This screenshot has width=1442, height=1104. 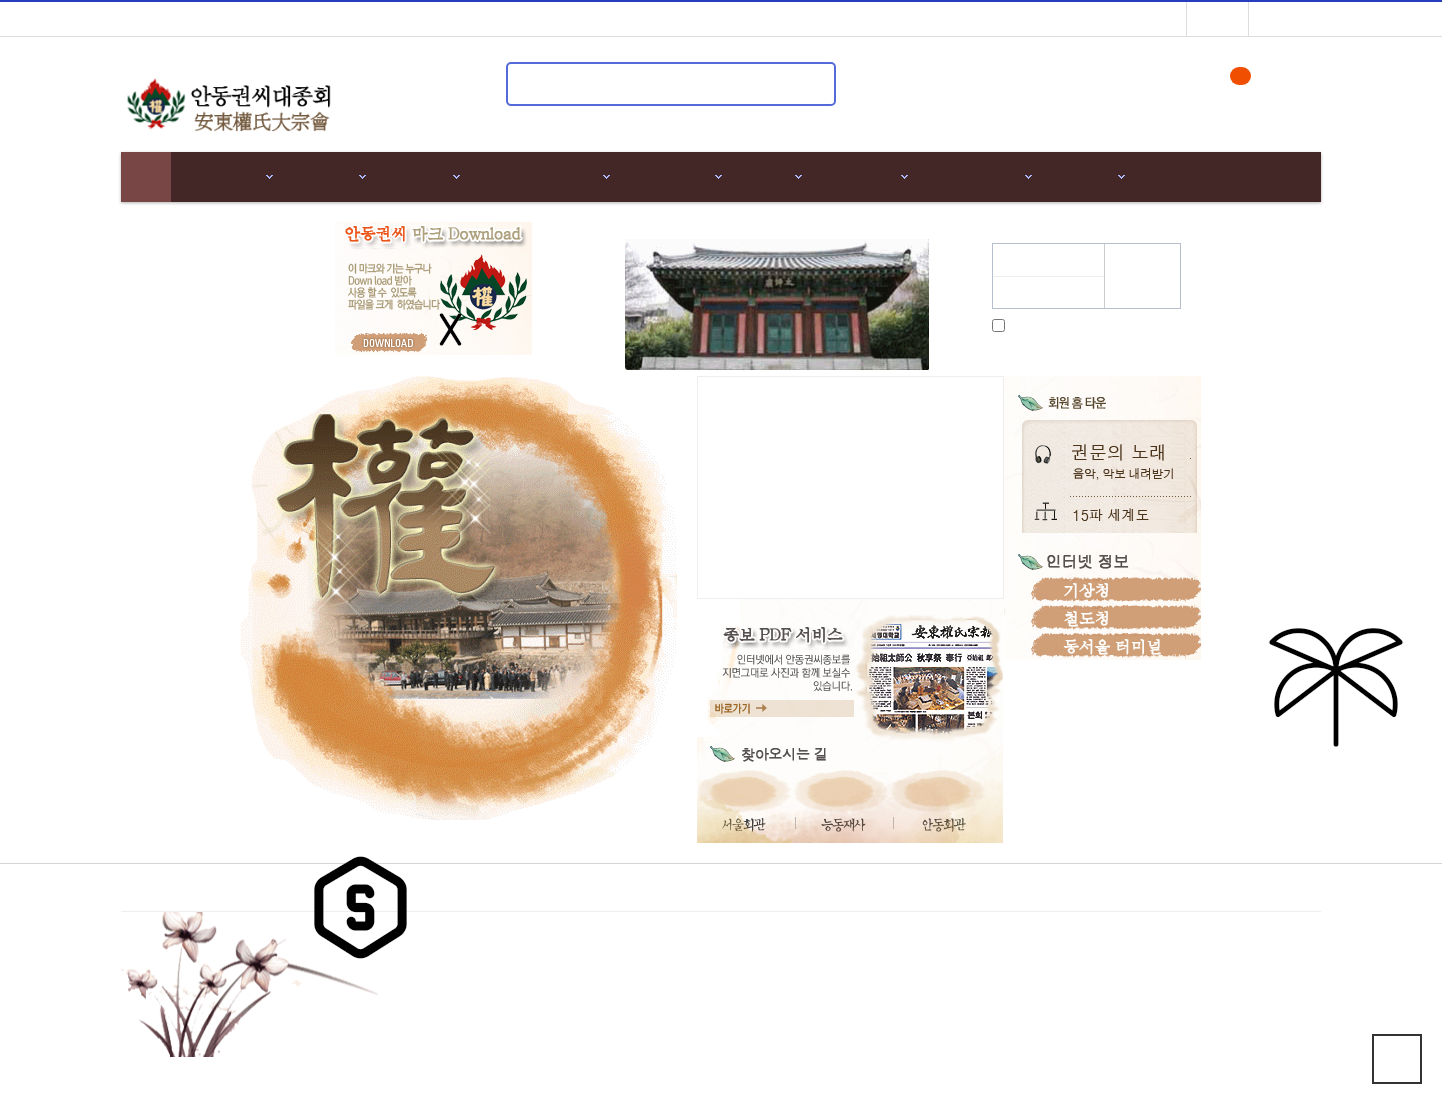 I want to click on browse vacation or tropical destinations, so click(x=1336, y=685).